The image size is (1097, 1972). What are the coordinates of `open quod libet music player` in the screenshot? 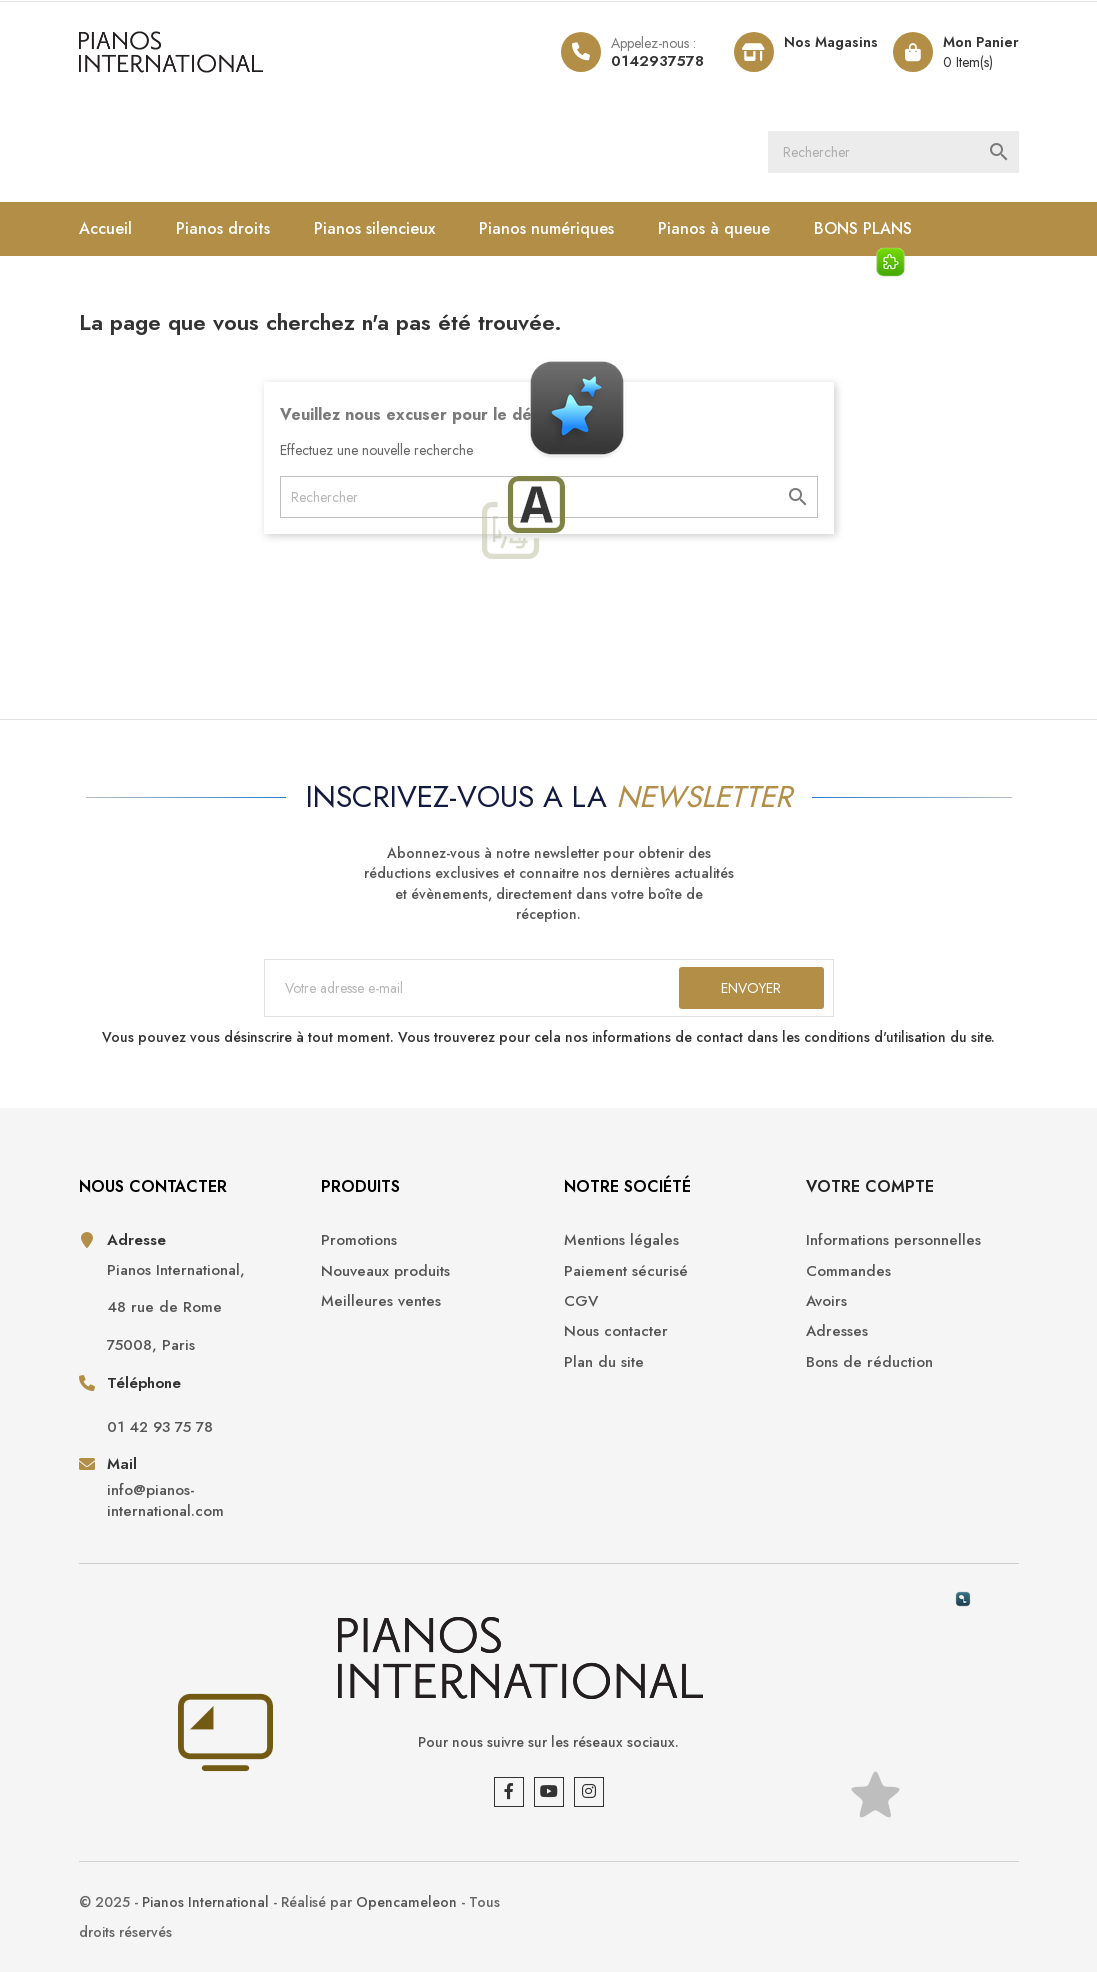 It's located at (963, 1599).